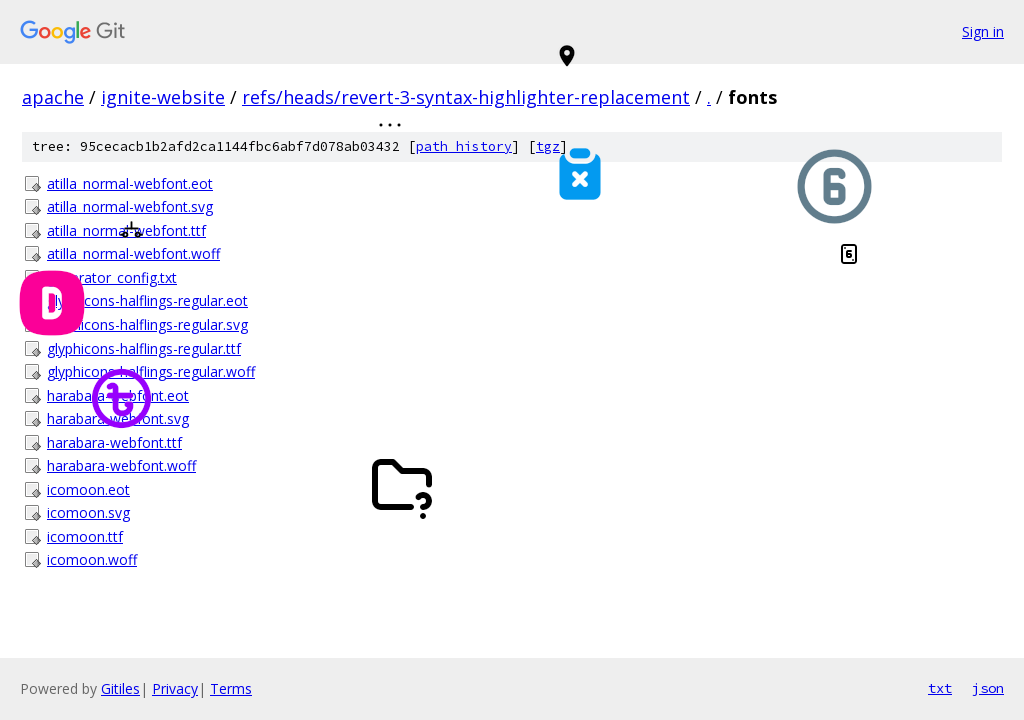 Image resolution: width=1024 pixels, height=720 pixels. I want to click on indicates step 6 in a multi-step process, so click(834, 186).